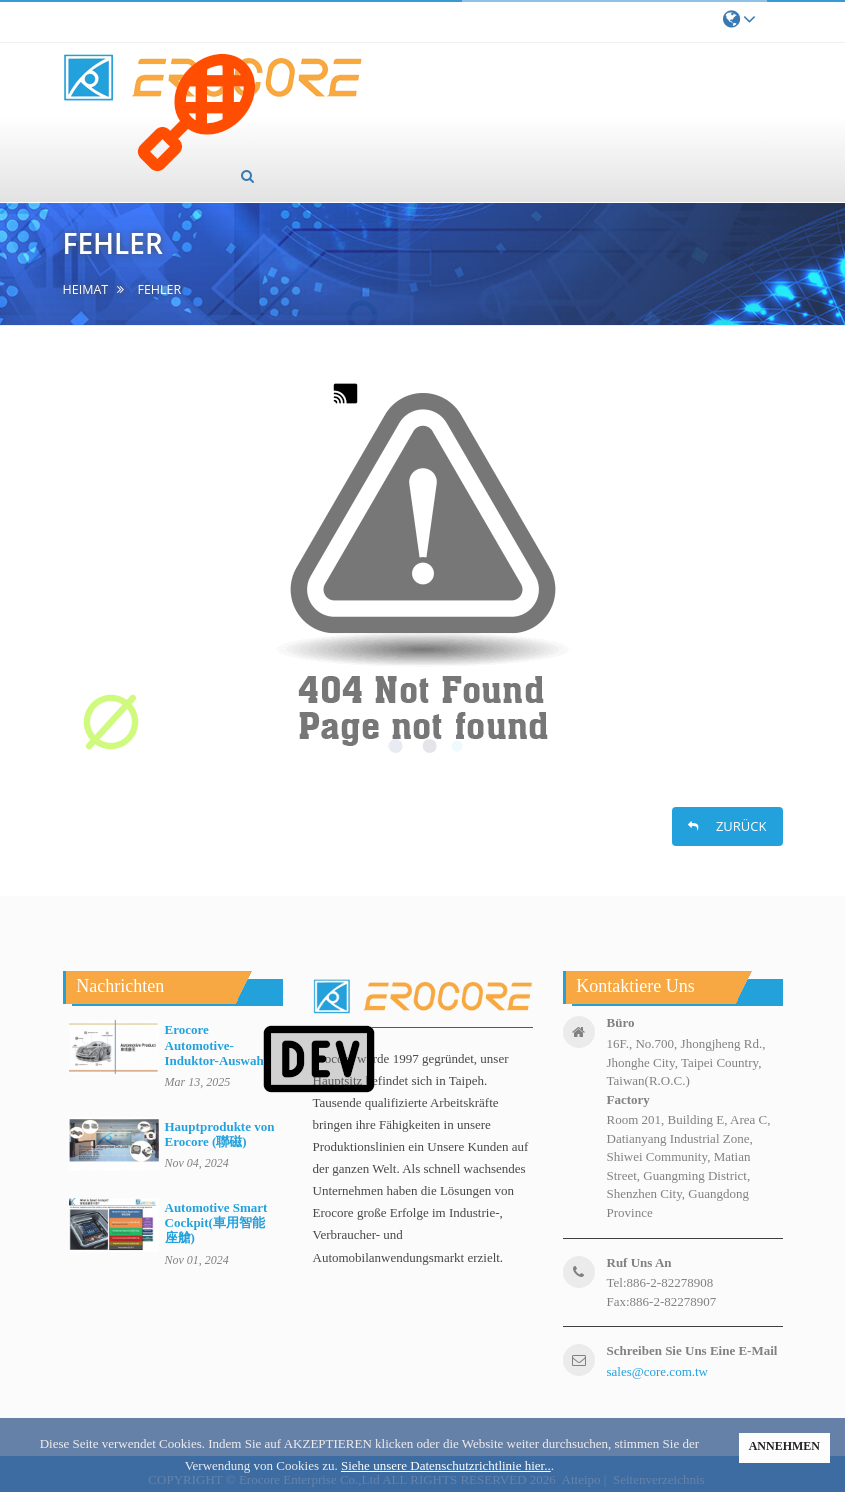 The width and height of the screenshot is (845, 1492). I want to click on access tennis or racquet sports features, so click(195, 113).